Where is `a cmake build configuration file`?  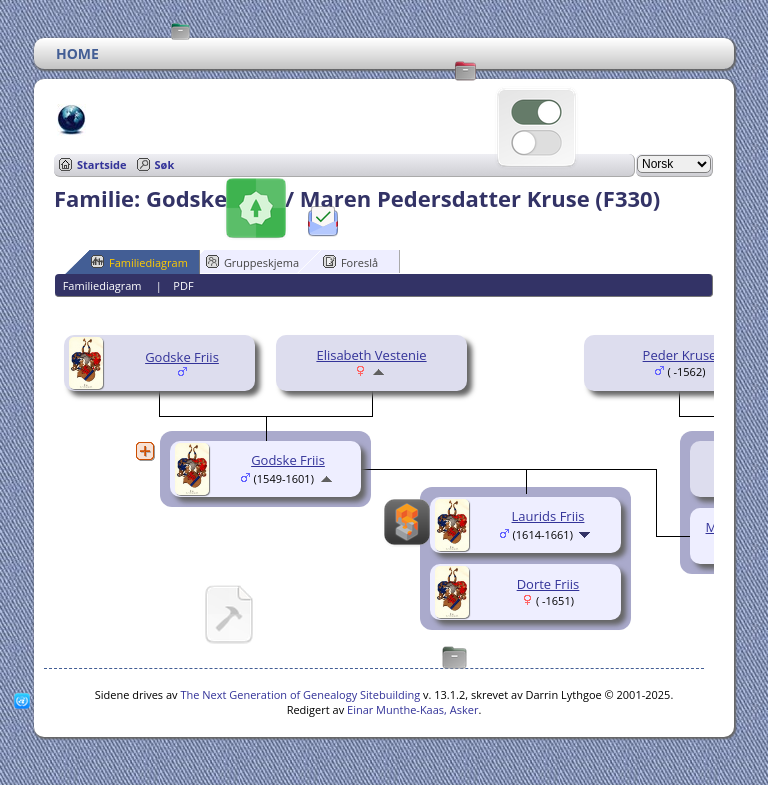 a cmake build configuration file is located at coordinates (229, 614).